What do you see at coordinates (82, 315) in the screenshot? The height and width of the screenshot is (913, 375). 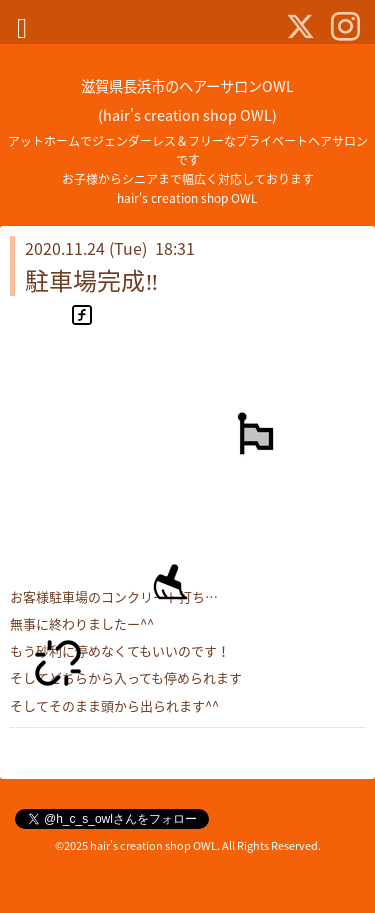 I see `access mathematical functions or formulas` at bounding box center [82, 315].